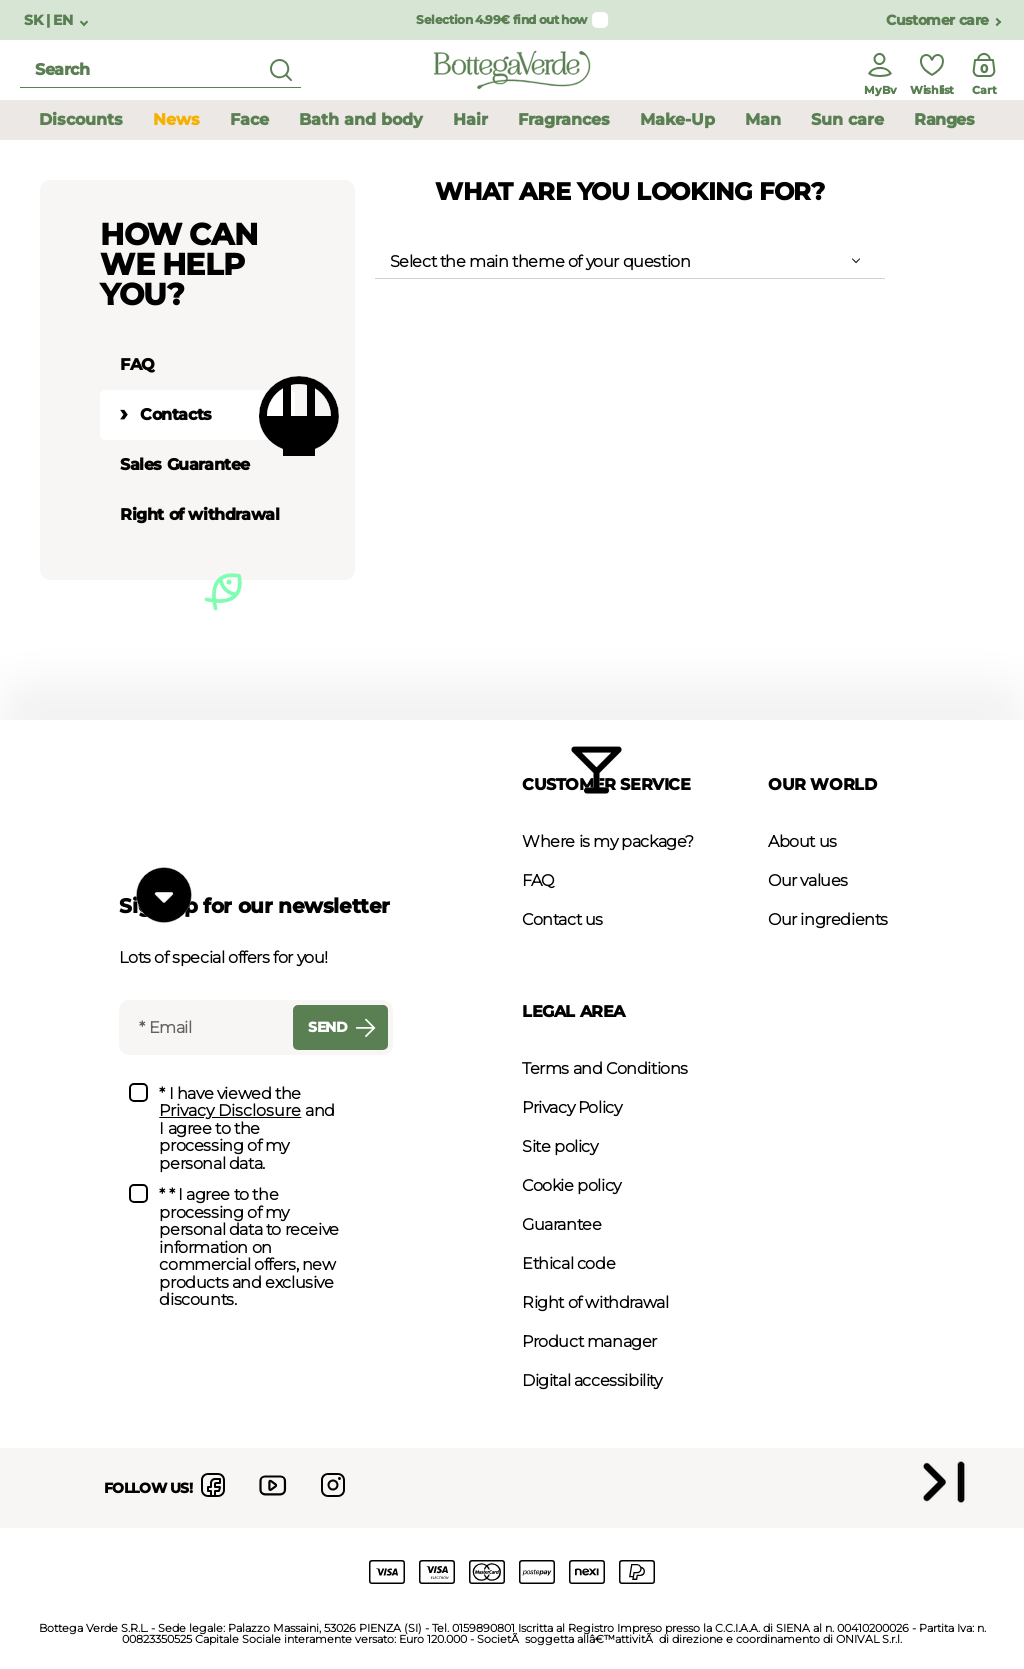 The image size is (1024, 1669). I want to click on expand dropdown menu, so click(164, 895).